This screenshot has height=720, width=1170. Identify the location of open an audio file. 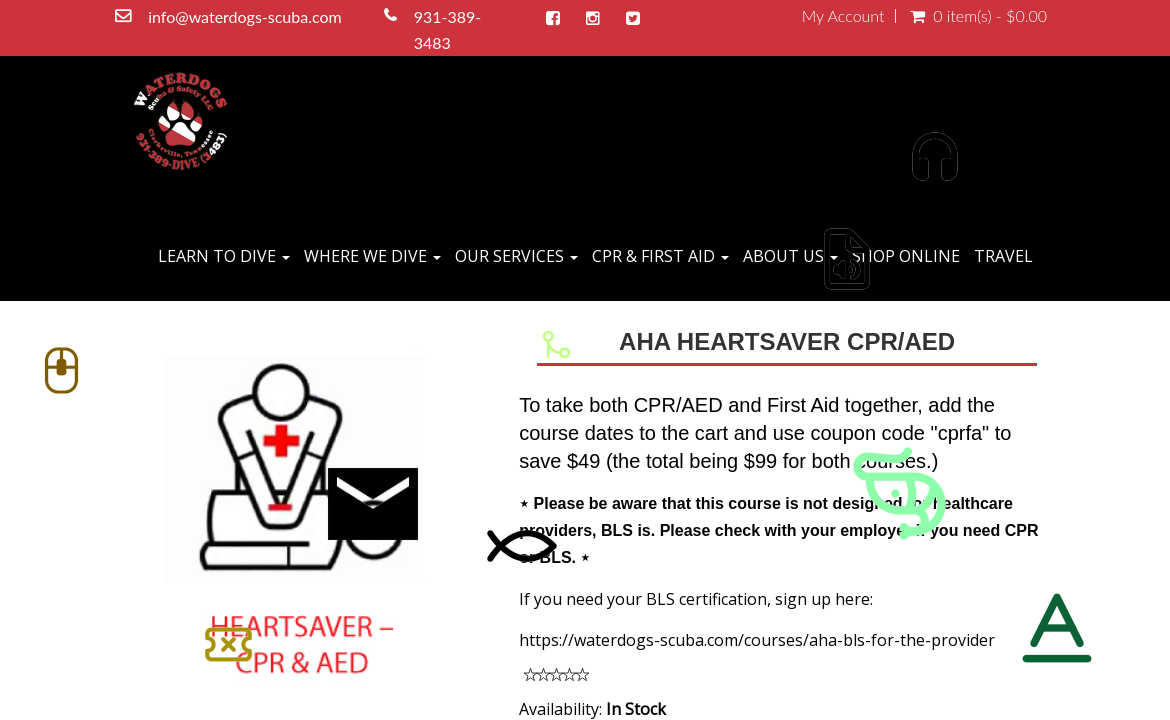
(847, 259).